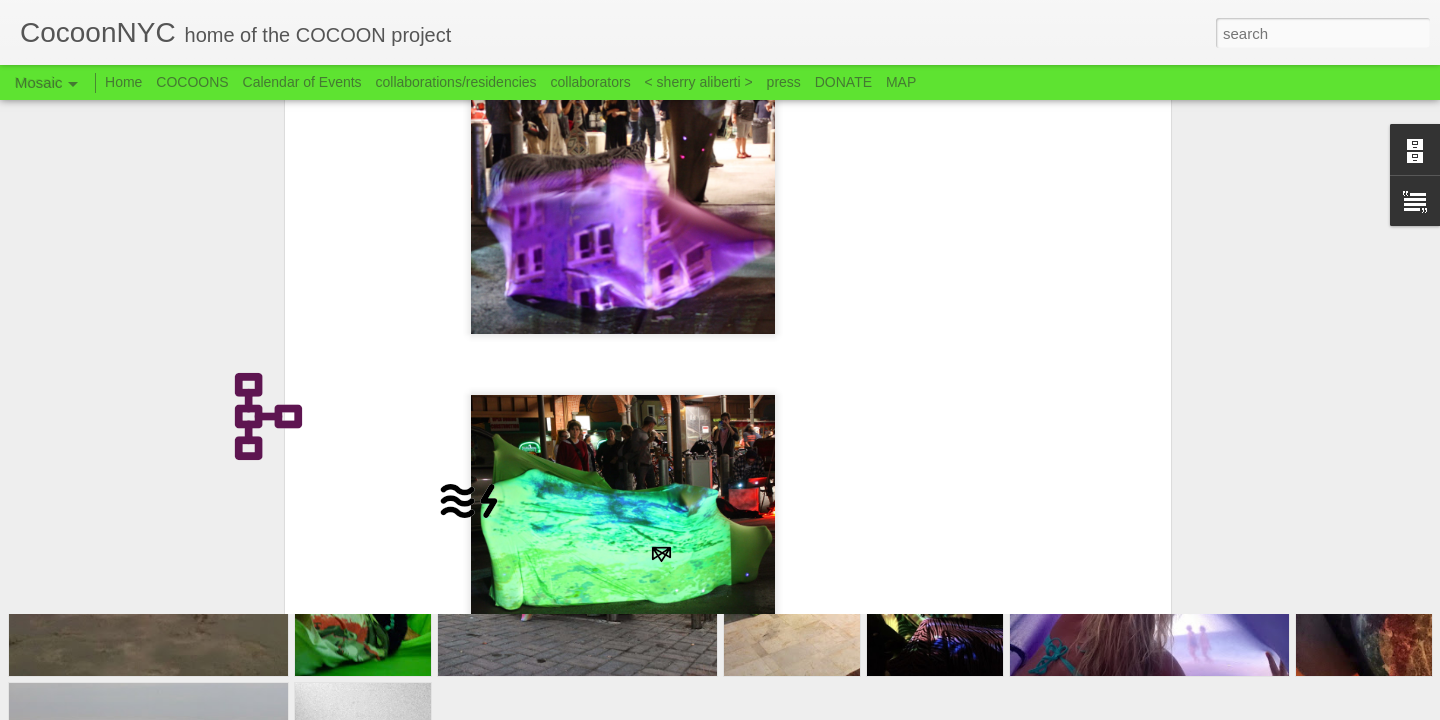 Image resolution: width=1440 pixels, height=720 pixels. Describe the element at coordinates (469, 501) in the screenshot. I see `hydroelectric power generation` at that location.